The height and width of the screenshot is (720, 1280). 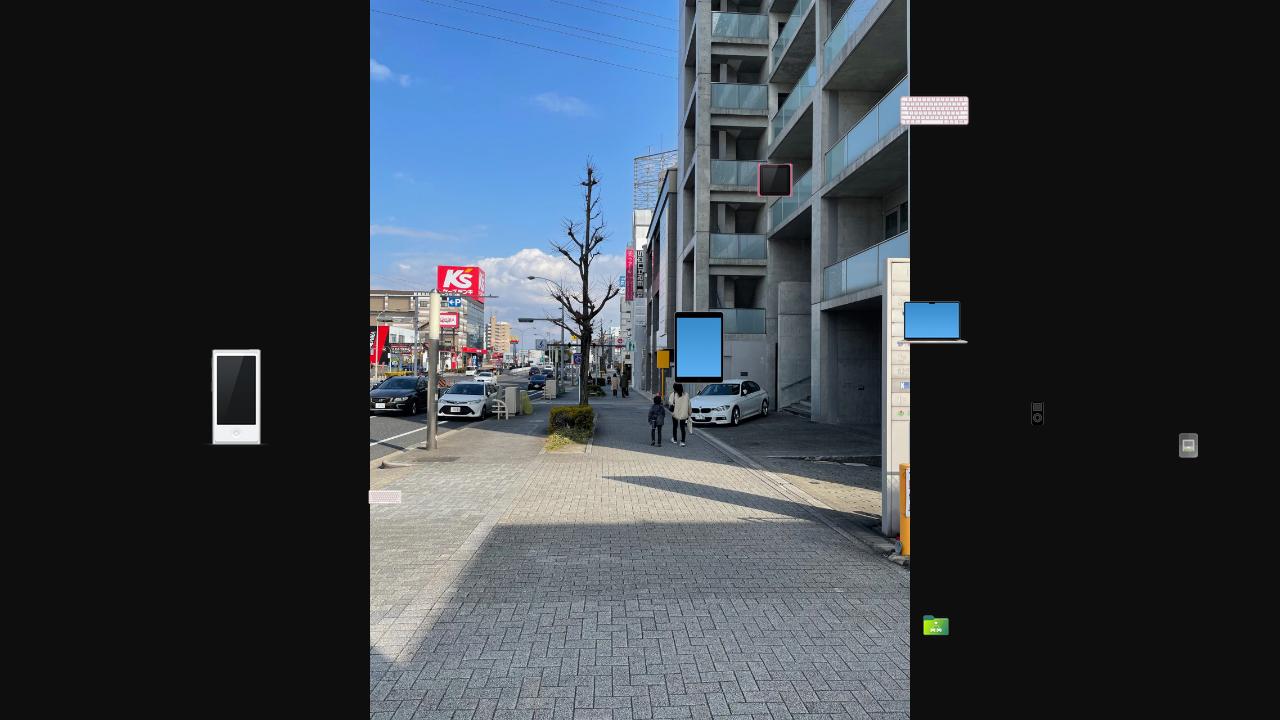 I want to click on indicates a connected iPod nano device, so click(x=236, y=397).